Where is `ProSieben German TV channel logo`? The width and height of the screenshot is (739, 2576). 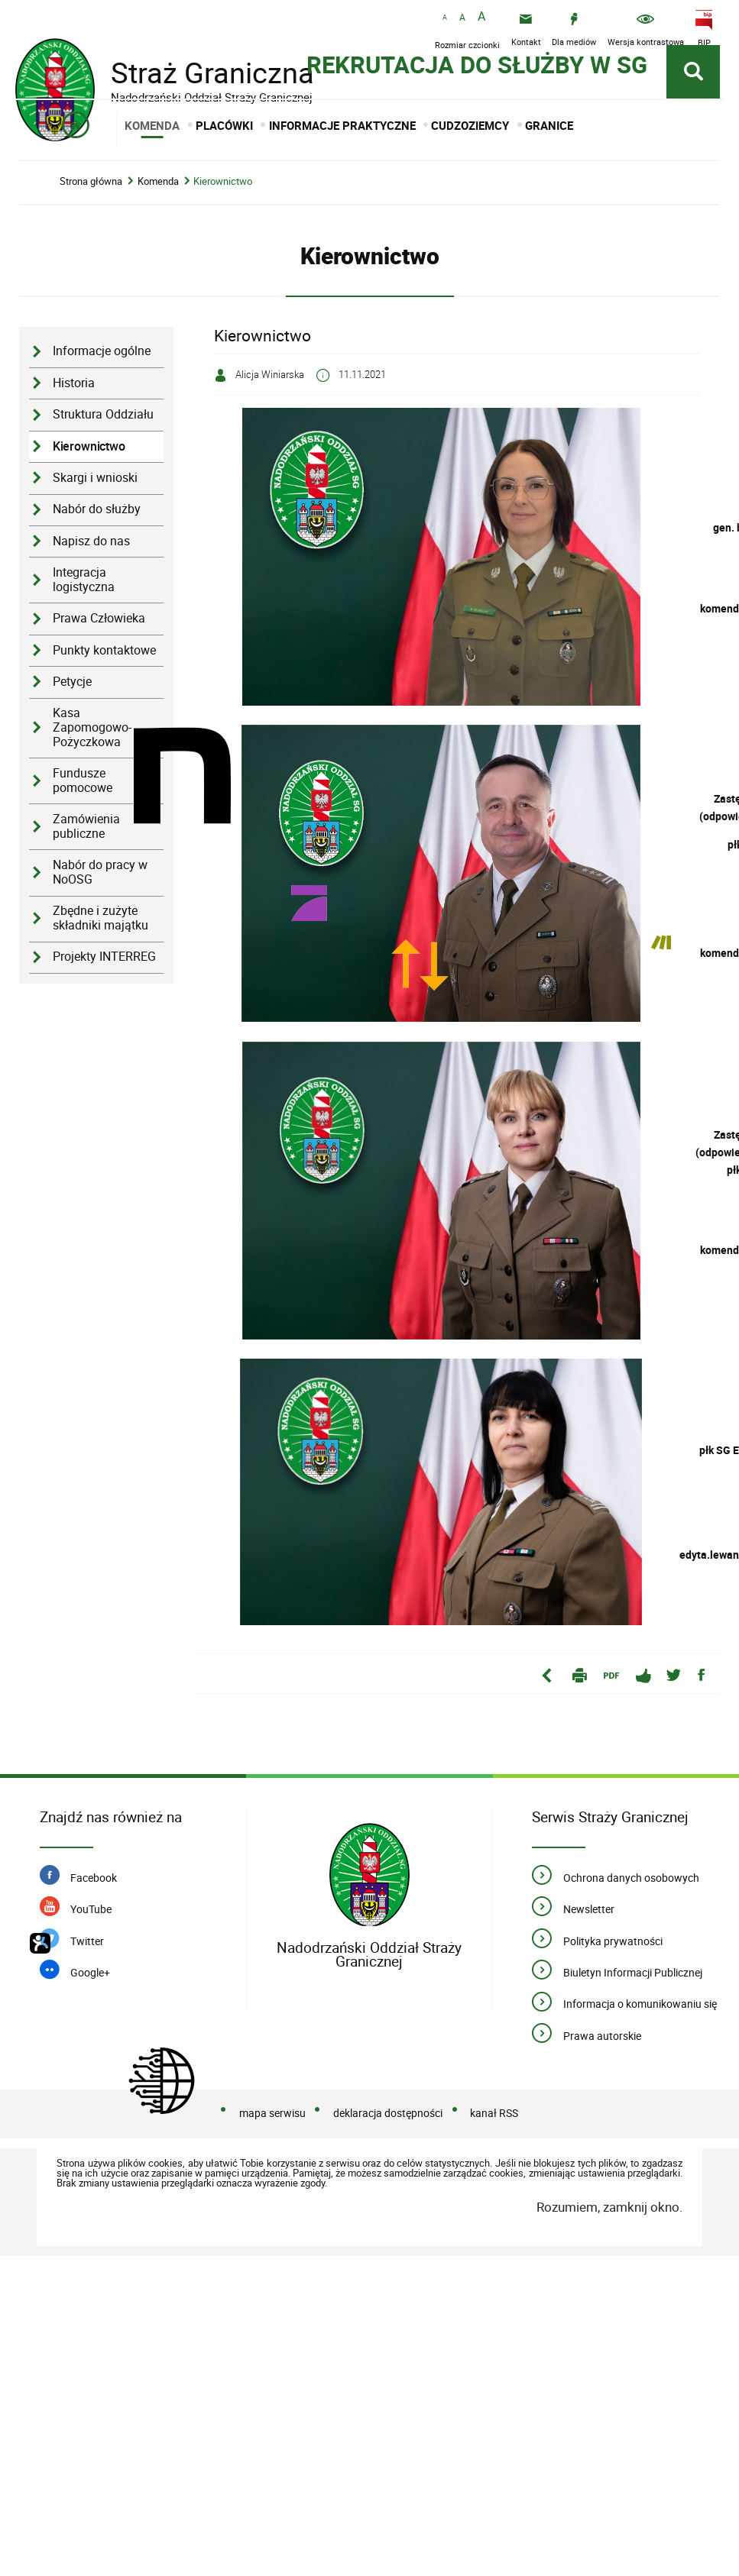
ProSieben German TV channel logo is located at coordinates (309, 903).